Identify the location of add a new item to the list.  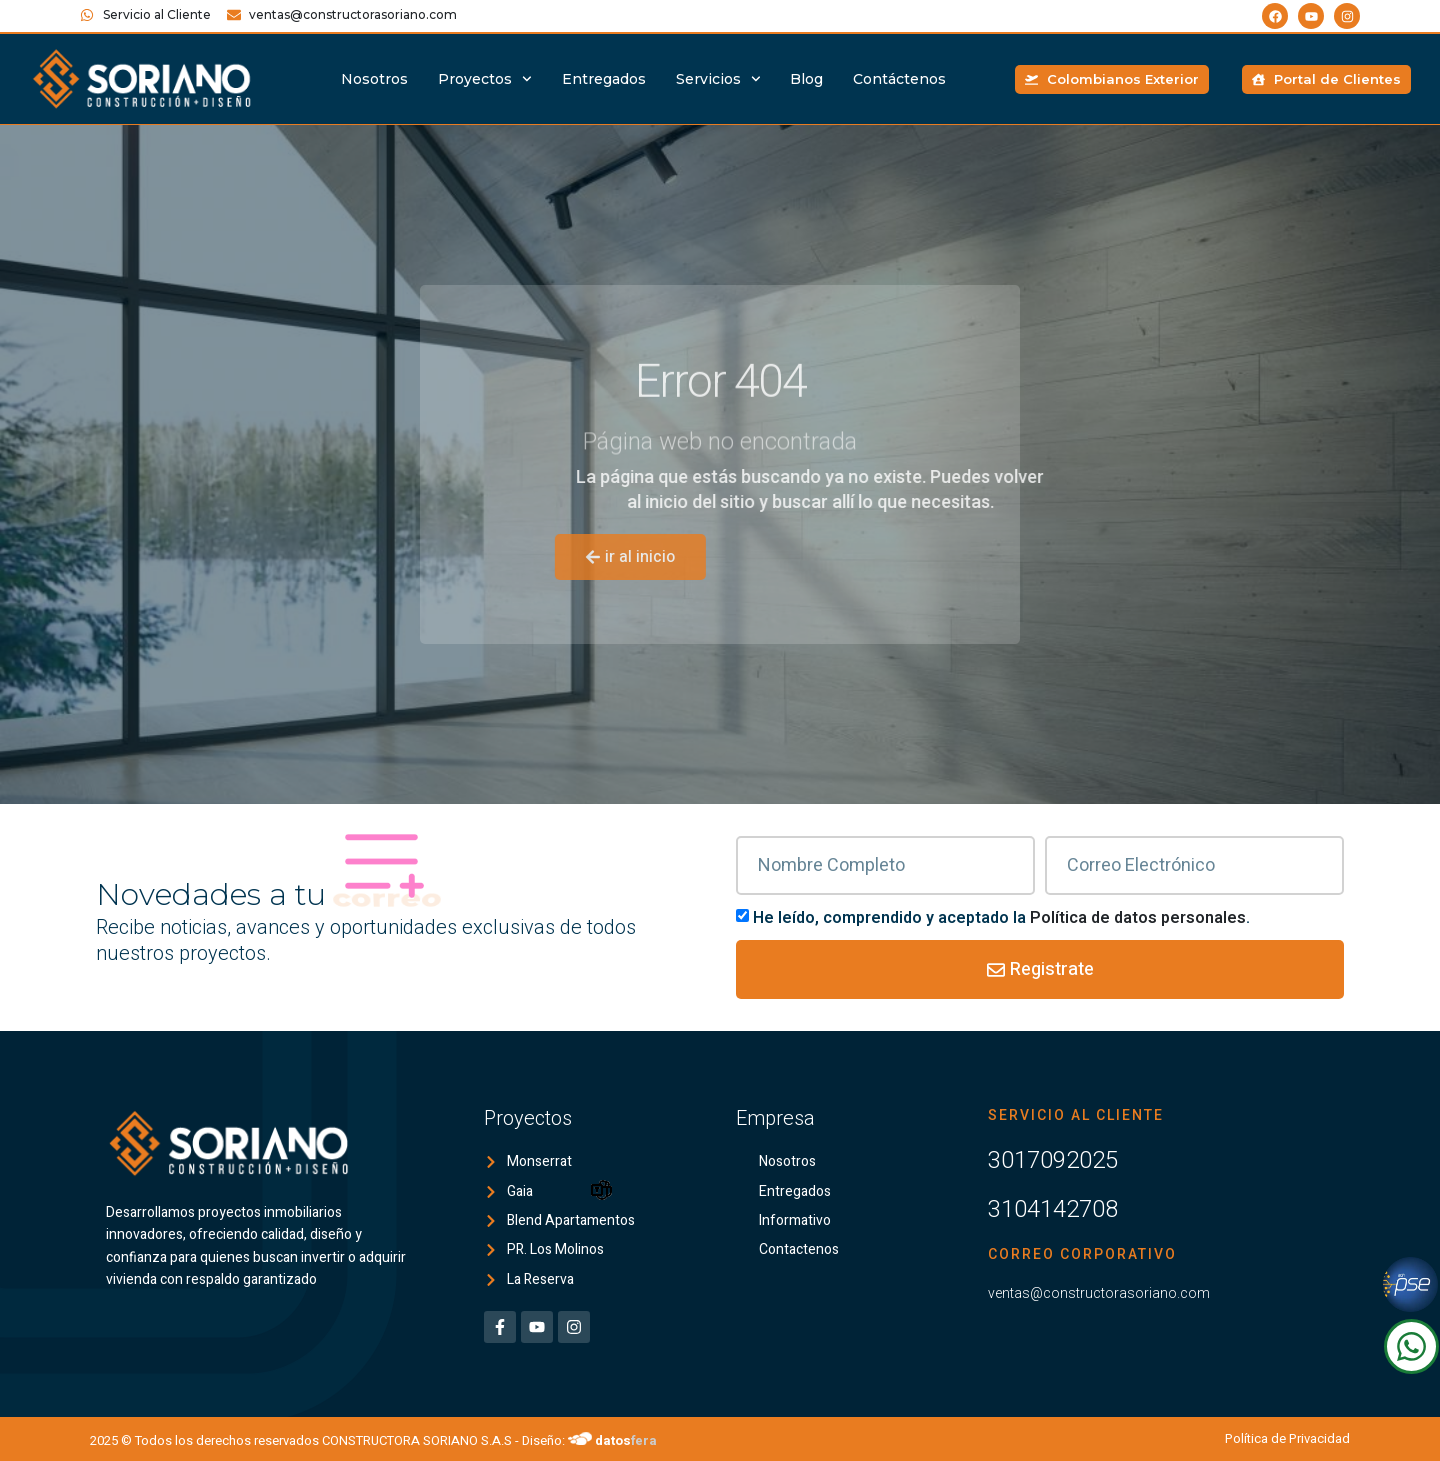
(381, 861).